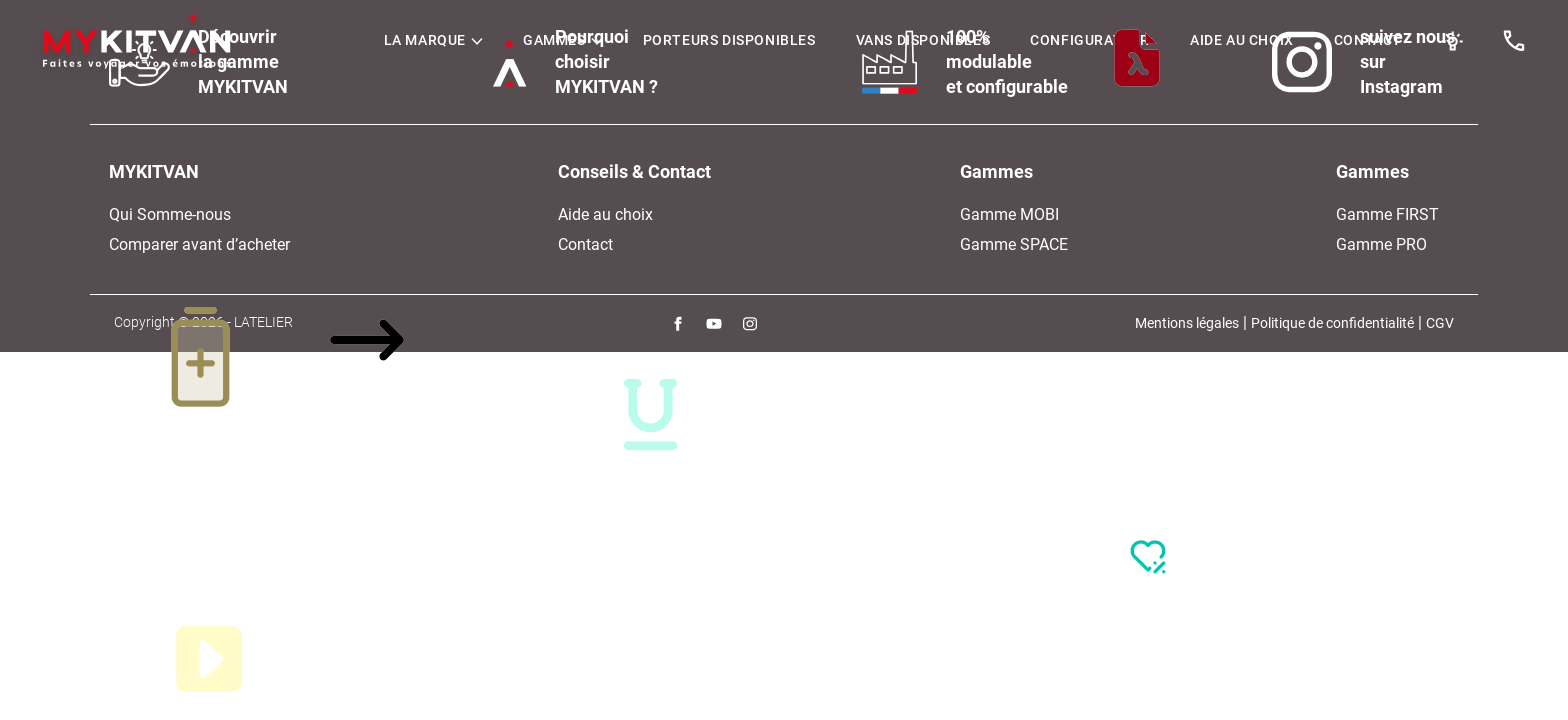  What do you see at coordinates (1148, 556) in the screenshot?
I see `view discounted favorites or wishlist items` at bounding box center [1148, 556].